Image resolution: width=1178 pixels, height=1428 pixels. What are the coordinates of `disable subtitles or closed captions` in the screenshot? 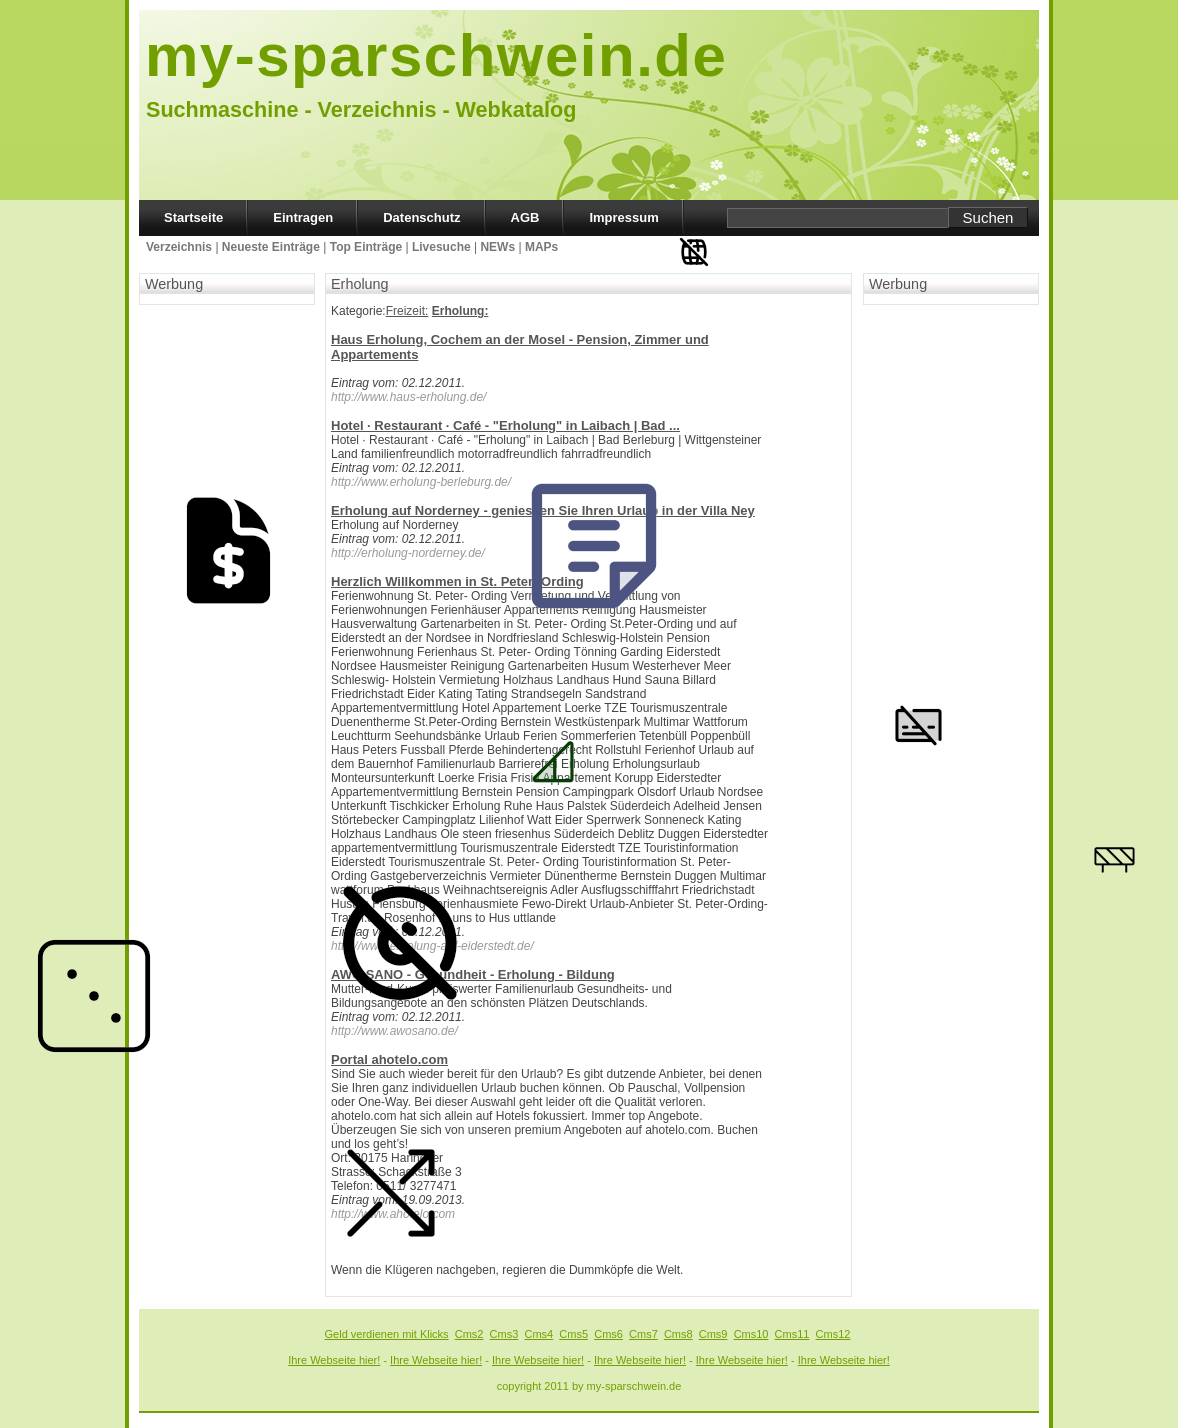 It's located at (918, 725).